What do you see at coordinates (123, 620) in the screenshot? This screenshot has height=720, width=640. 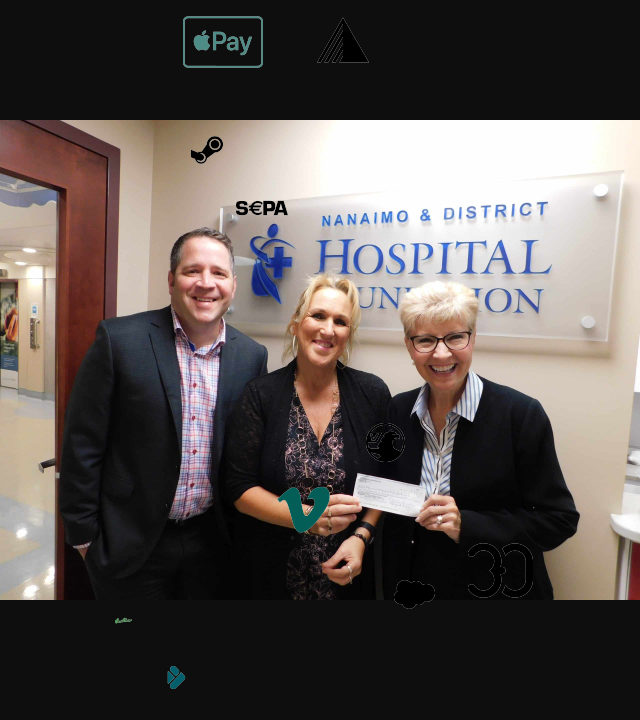 I see `visit the Threadless website or app` at bounding box center [123, 620].